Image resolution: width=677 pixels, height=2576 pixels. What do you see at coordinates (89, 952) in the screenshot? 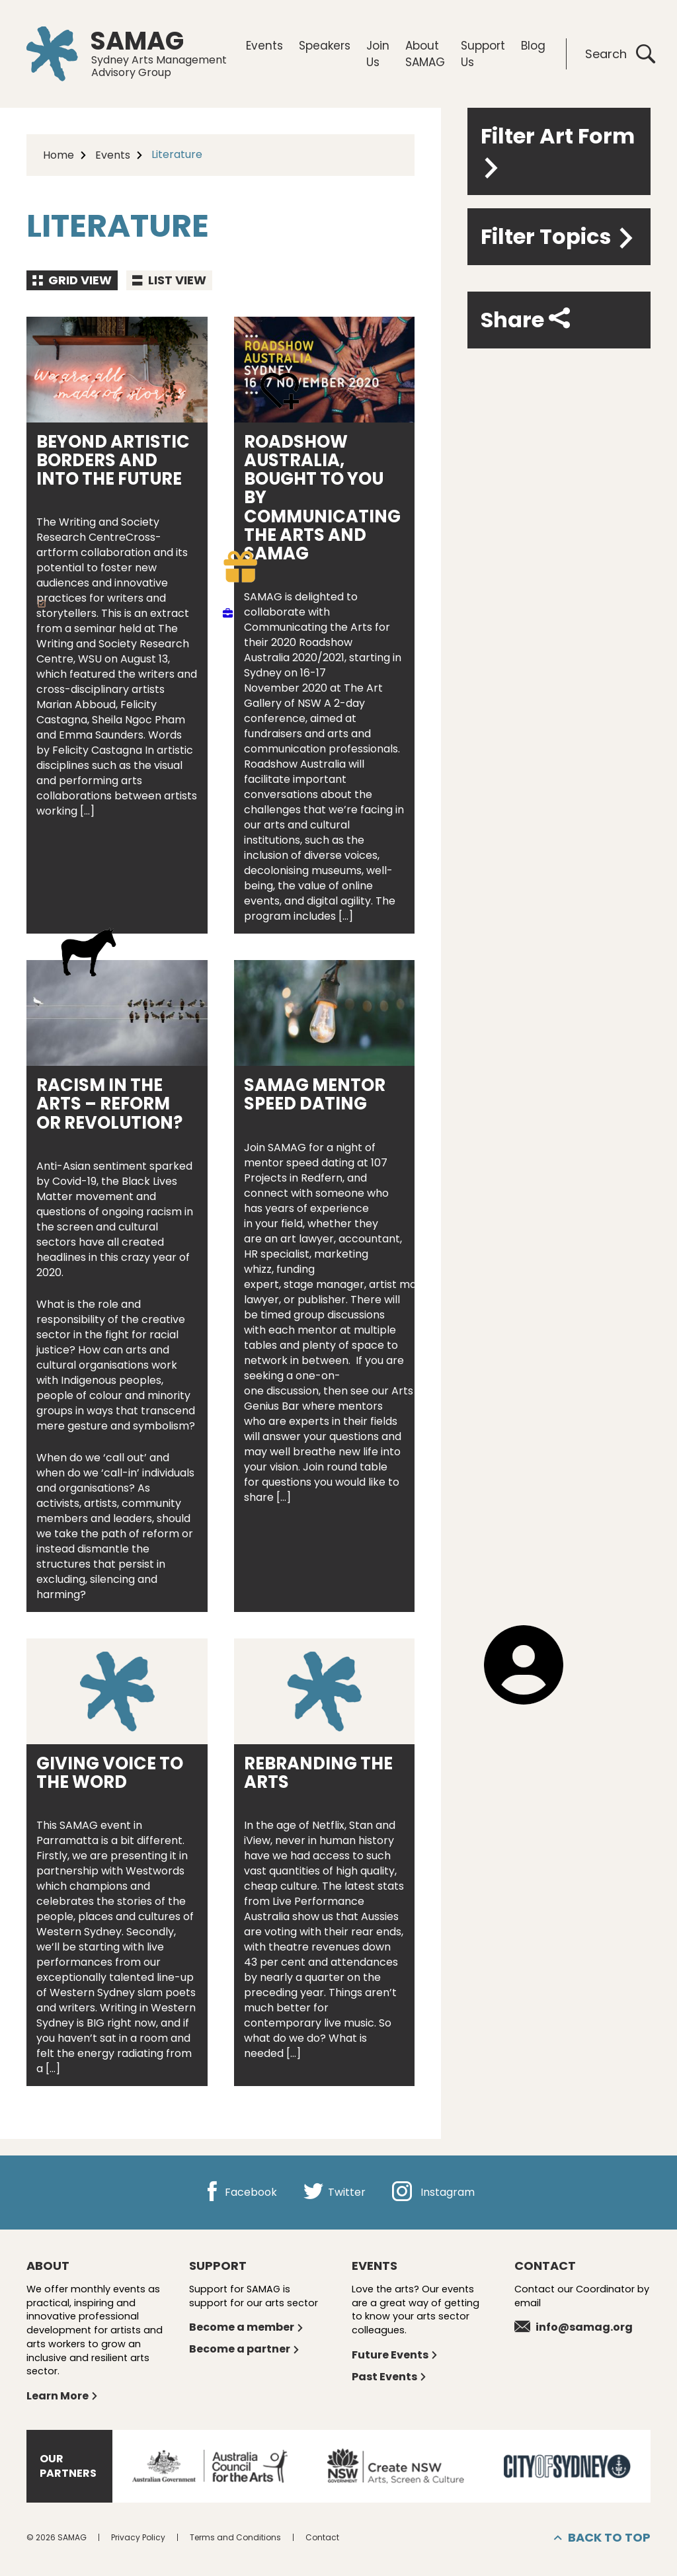
I see `visit Sticker Mule website or app` at bounding box center [89, 952].